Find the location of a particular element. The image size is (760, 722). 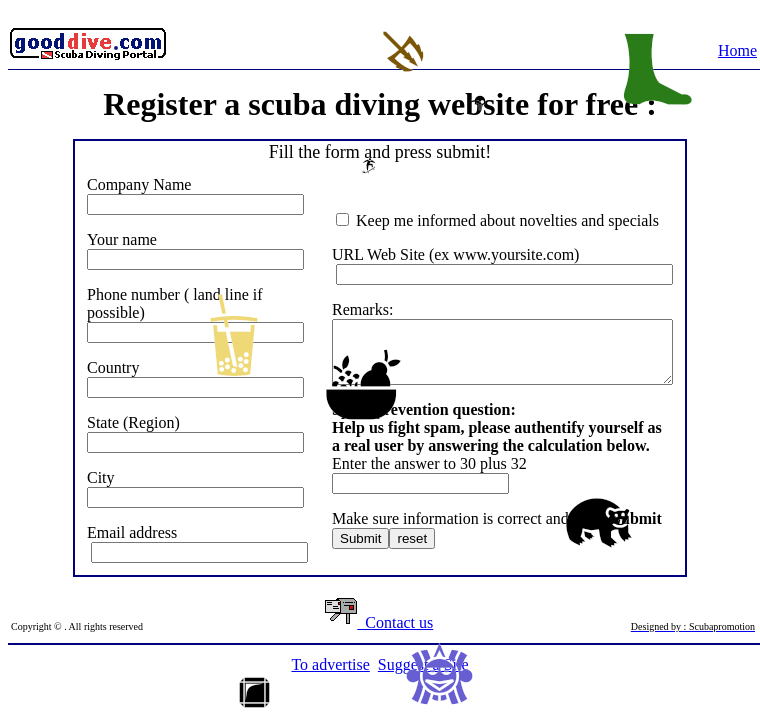

access skateboarding games or activities is located at coordinates (368, 165).